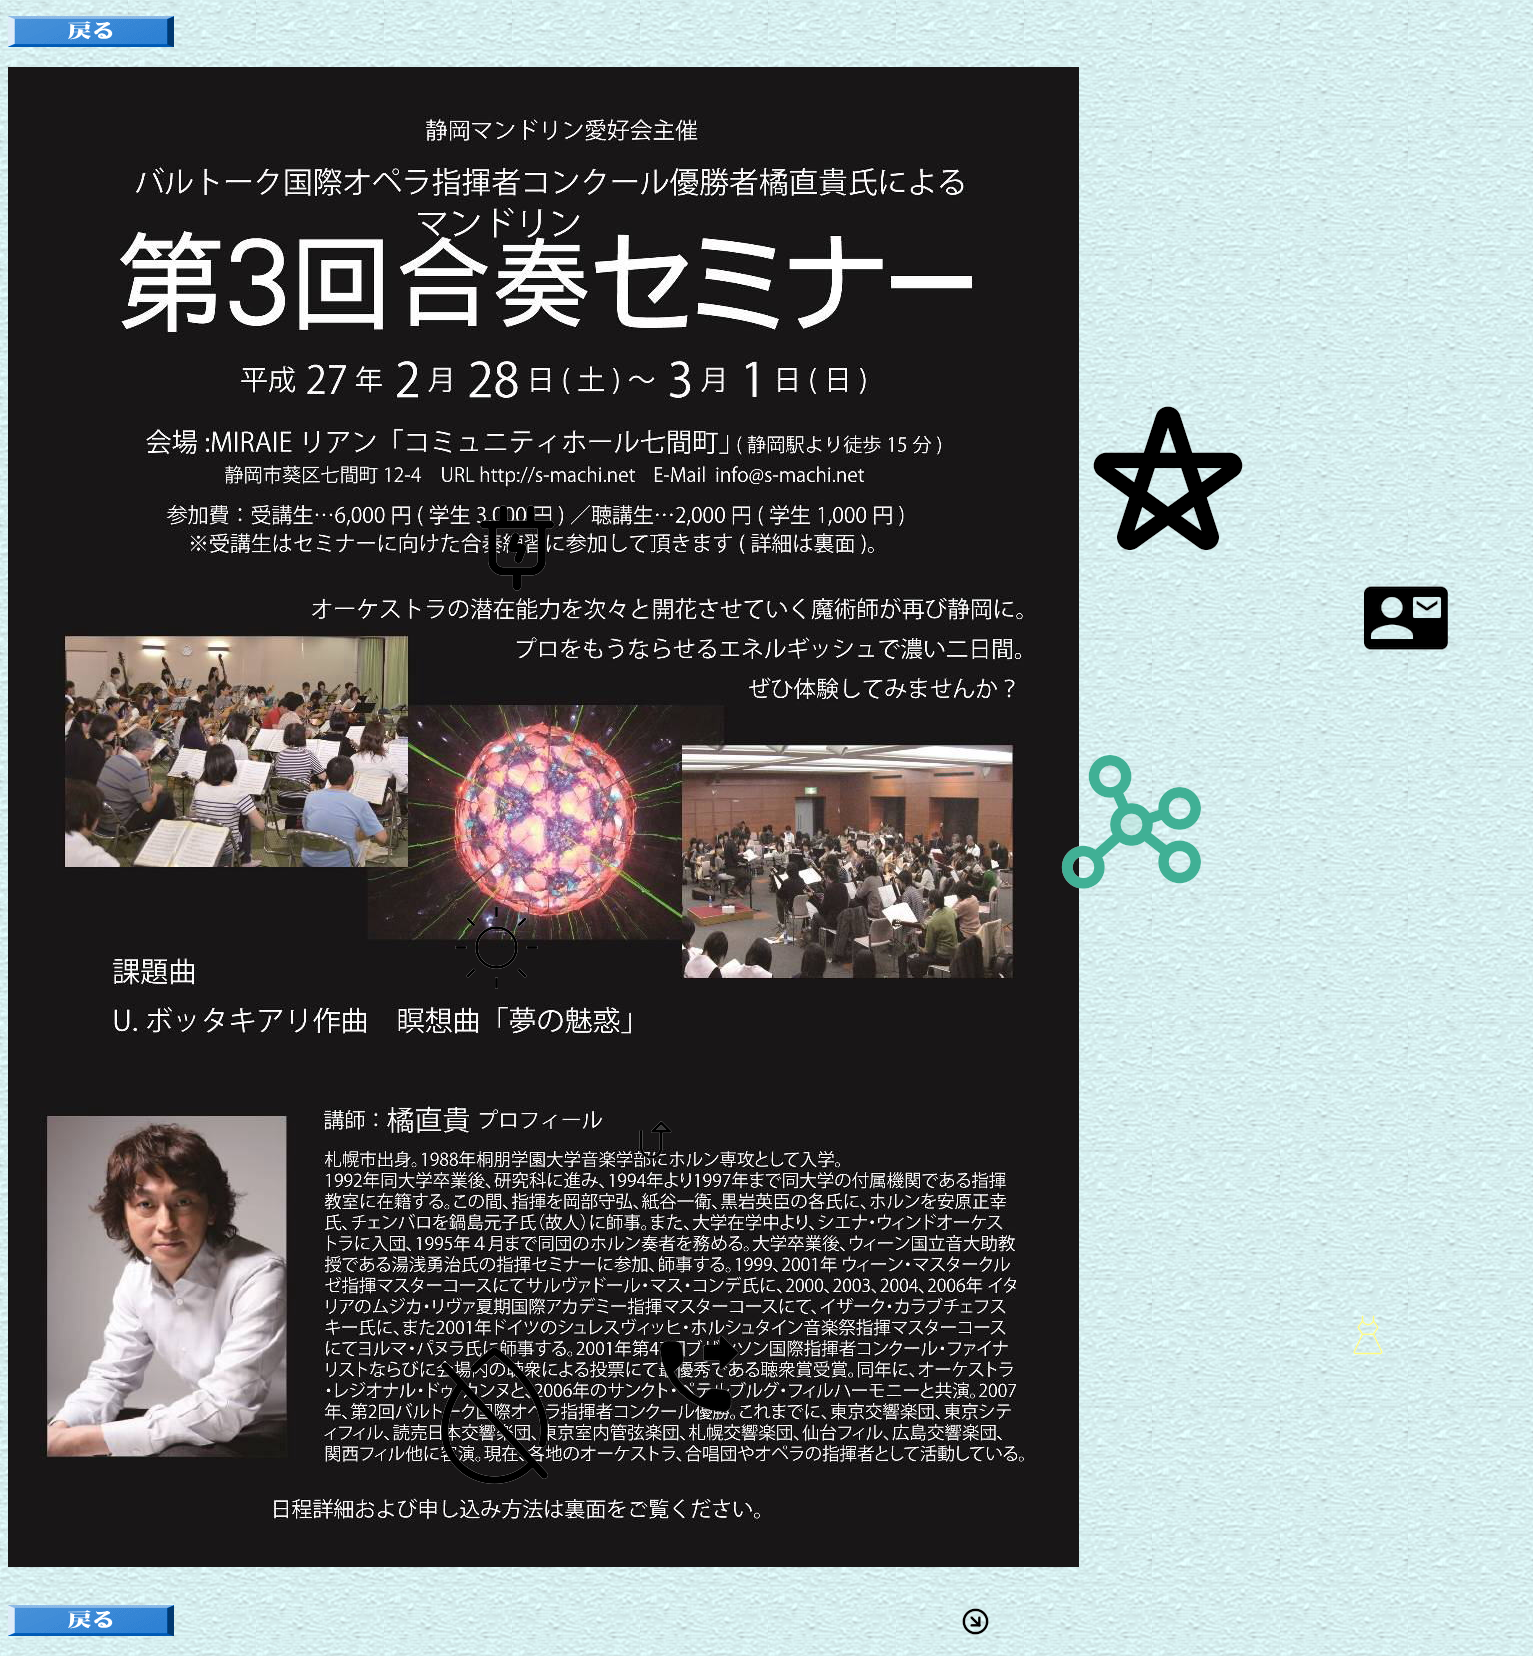 The image size is (1533, 1656). What do you see at coordinates (1131, 824) in the screenshot?
I see `view network connections or relationships` at bounding box center [1131, 824].